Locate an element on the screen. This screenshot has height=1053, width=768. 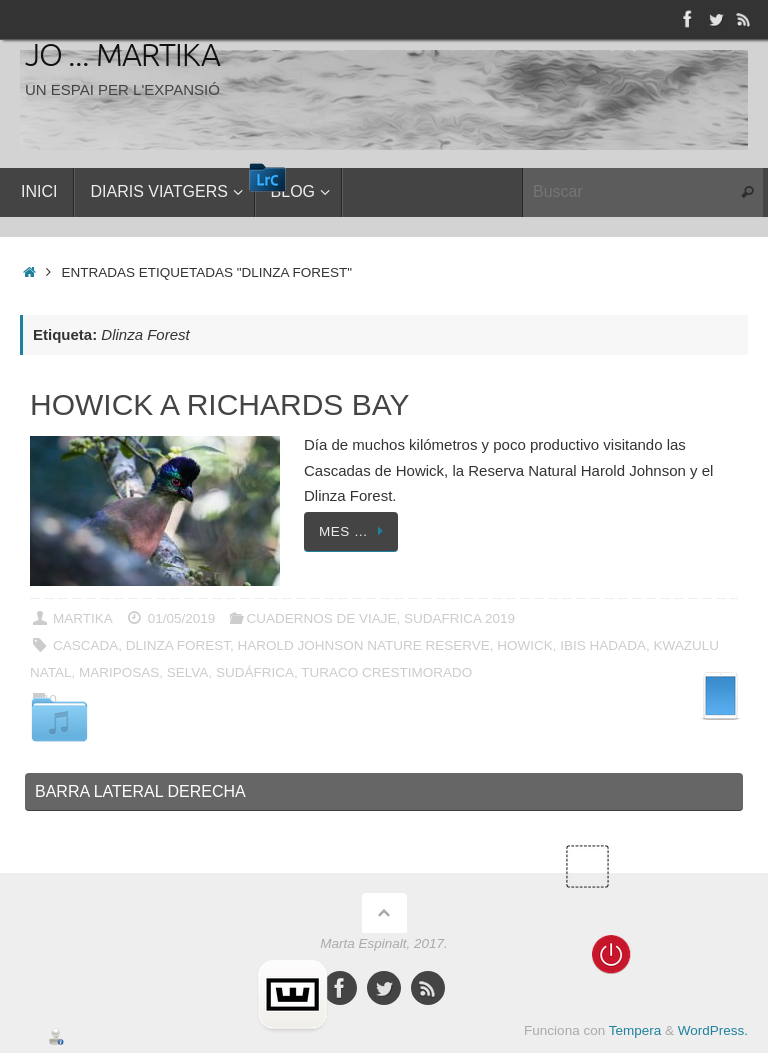
shut down or power off the system is located at coordinates (612, 955).